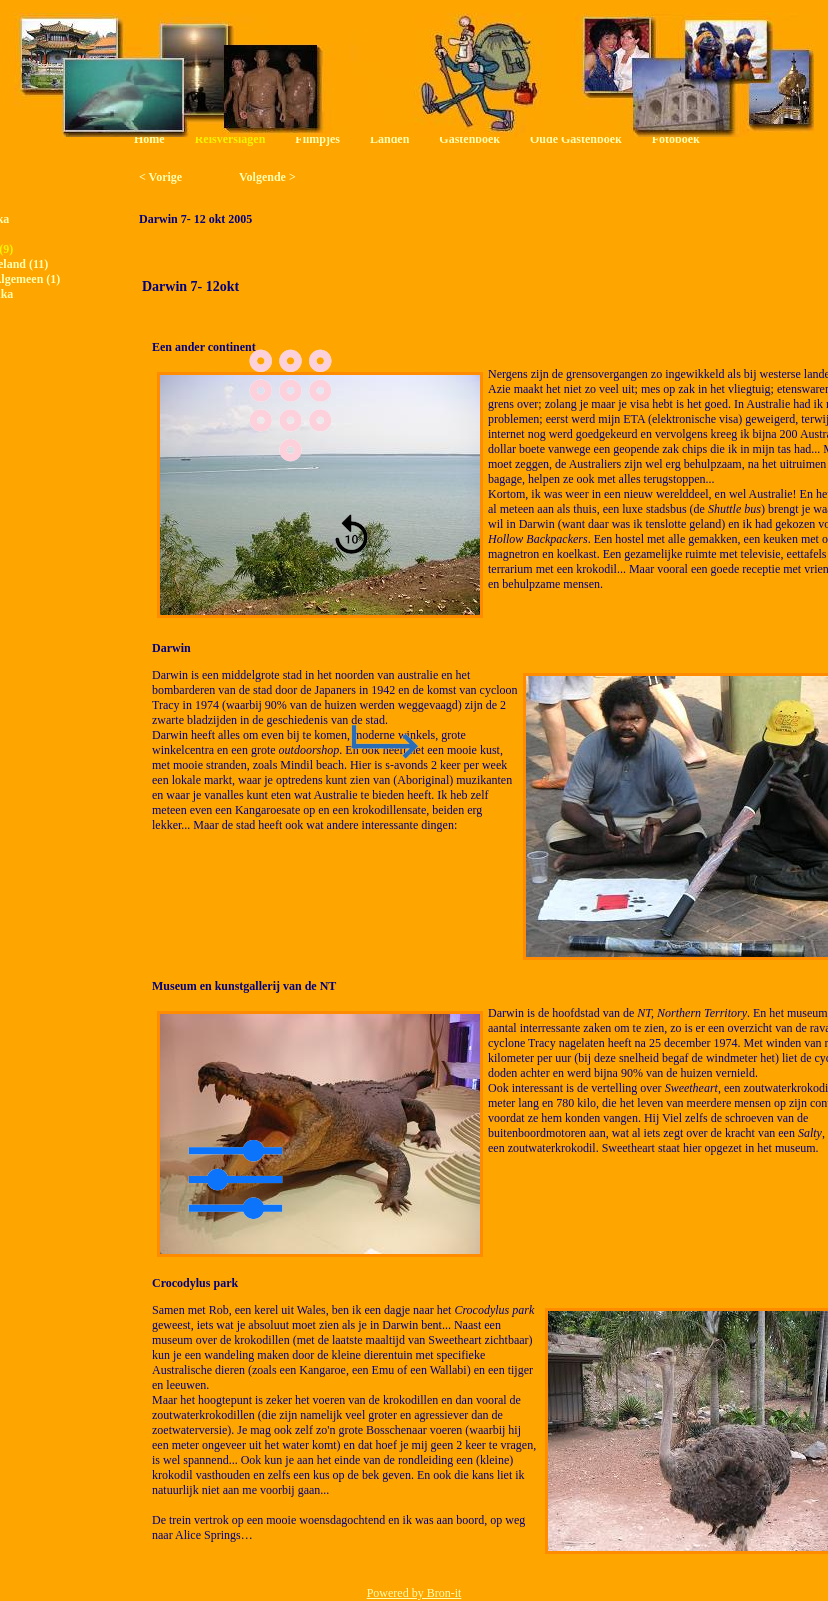 The height and width of the screenshot is (1601, 828). I want to click on open the phone dialer, so click(290, 405).